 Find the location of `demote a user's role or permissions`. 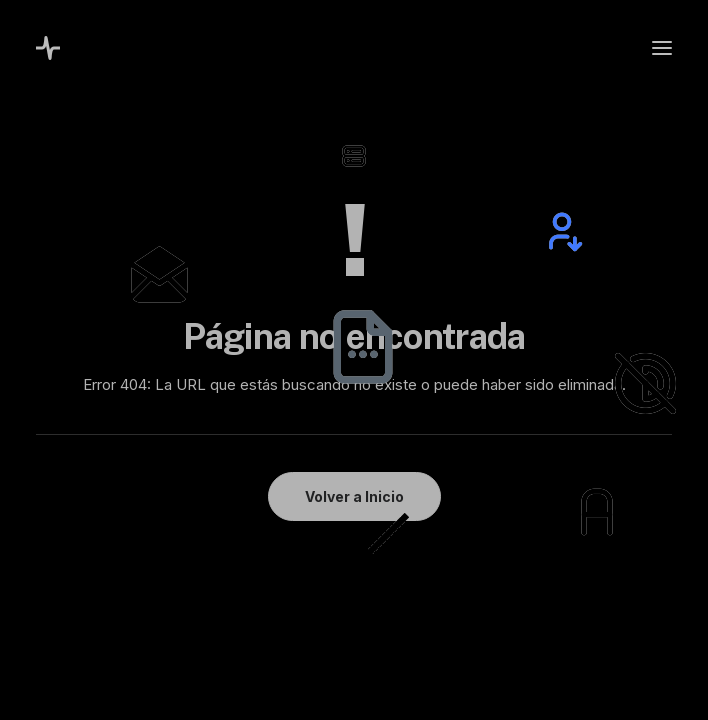

demote a user's role or permissions is located at coordinates (562, 231).